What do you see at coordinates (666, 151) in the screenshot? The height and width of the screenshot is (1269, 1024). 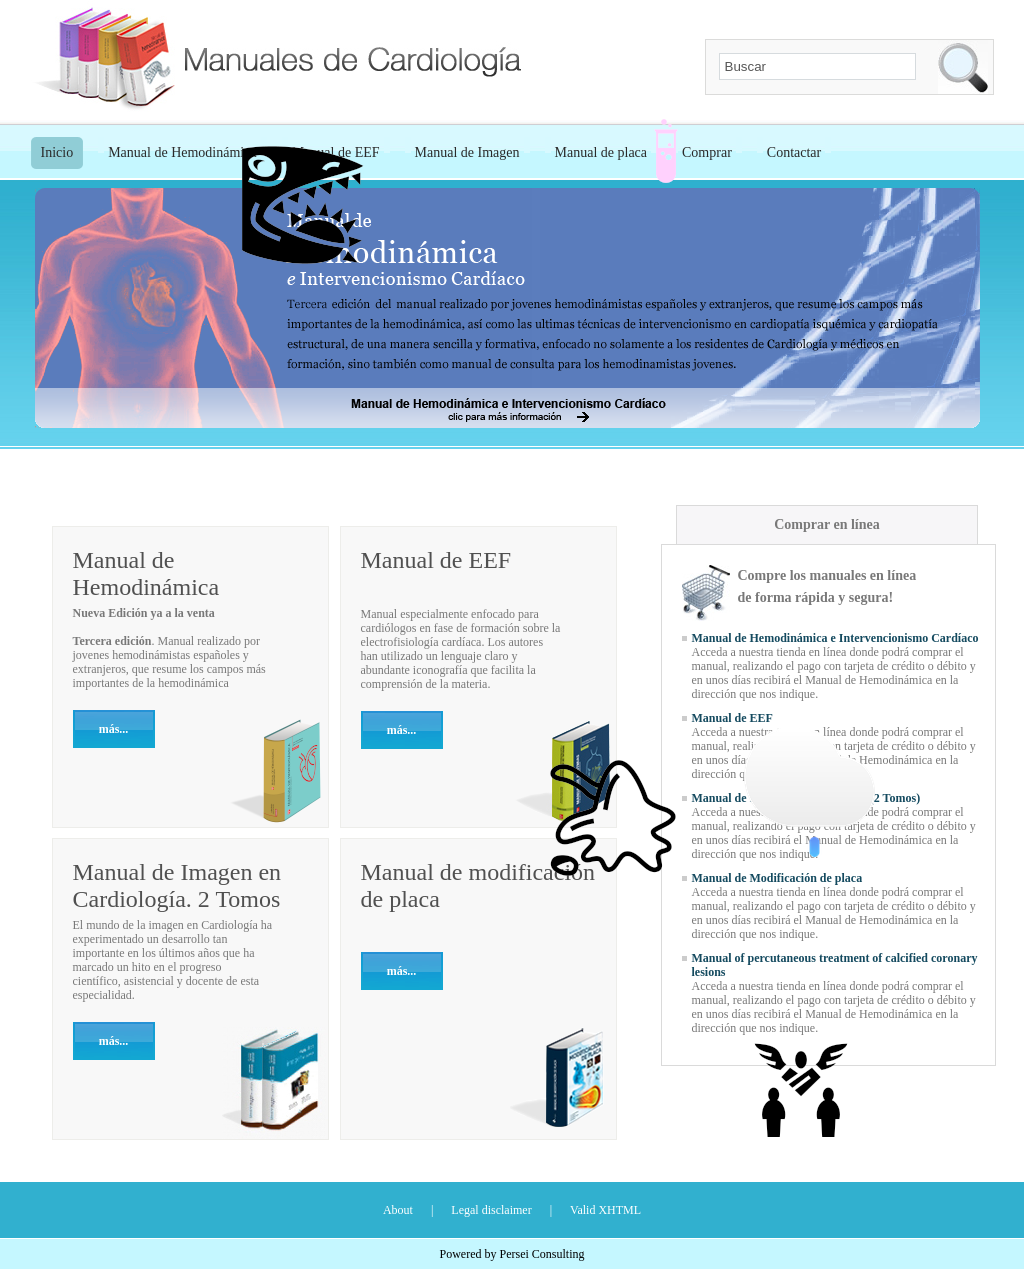 I see `view potion or chemical inventory` at bounding box center [666, 151].